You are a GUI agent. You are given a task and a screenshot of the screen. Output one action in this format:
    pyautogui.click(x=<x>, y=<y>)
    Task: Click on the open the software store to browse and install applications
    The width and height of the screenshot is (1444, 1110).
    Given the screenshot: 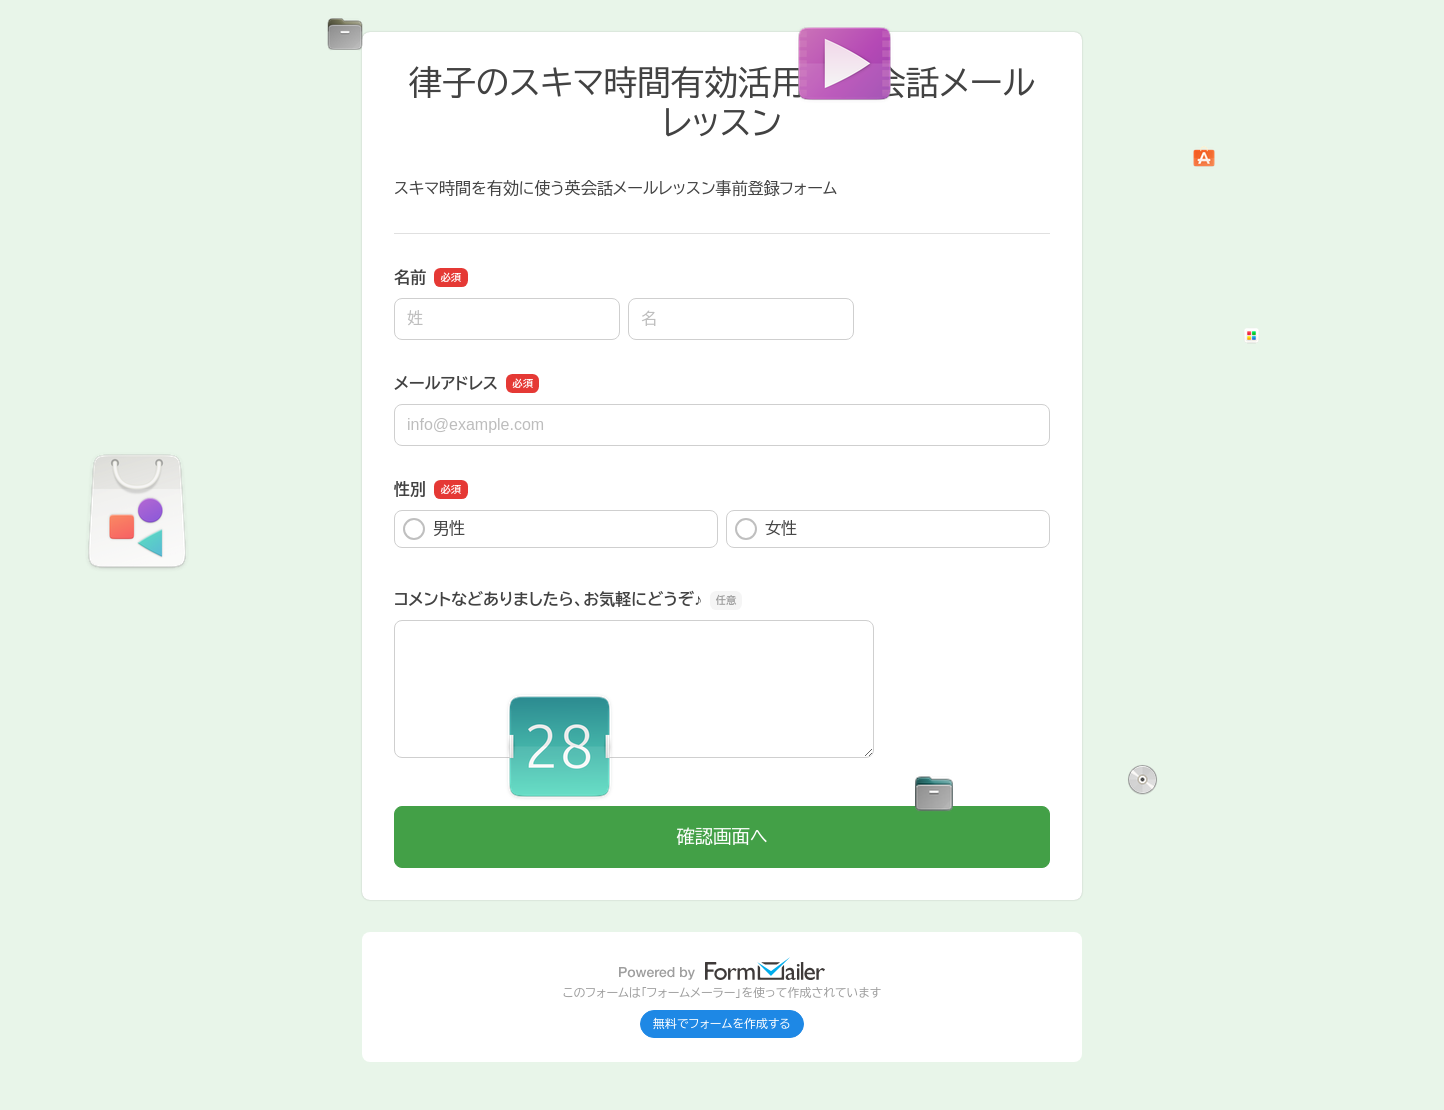 What is the action you would take?
    pyautogui.click(x=1204, y=158)
    